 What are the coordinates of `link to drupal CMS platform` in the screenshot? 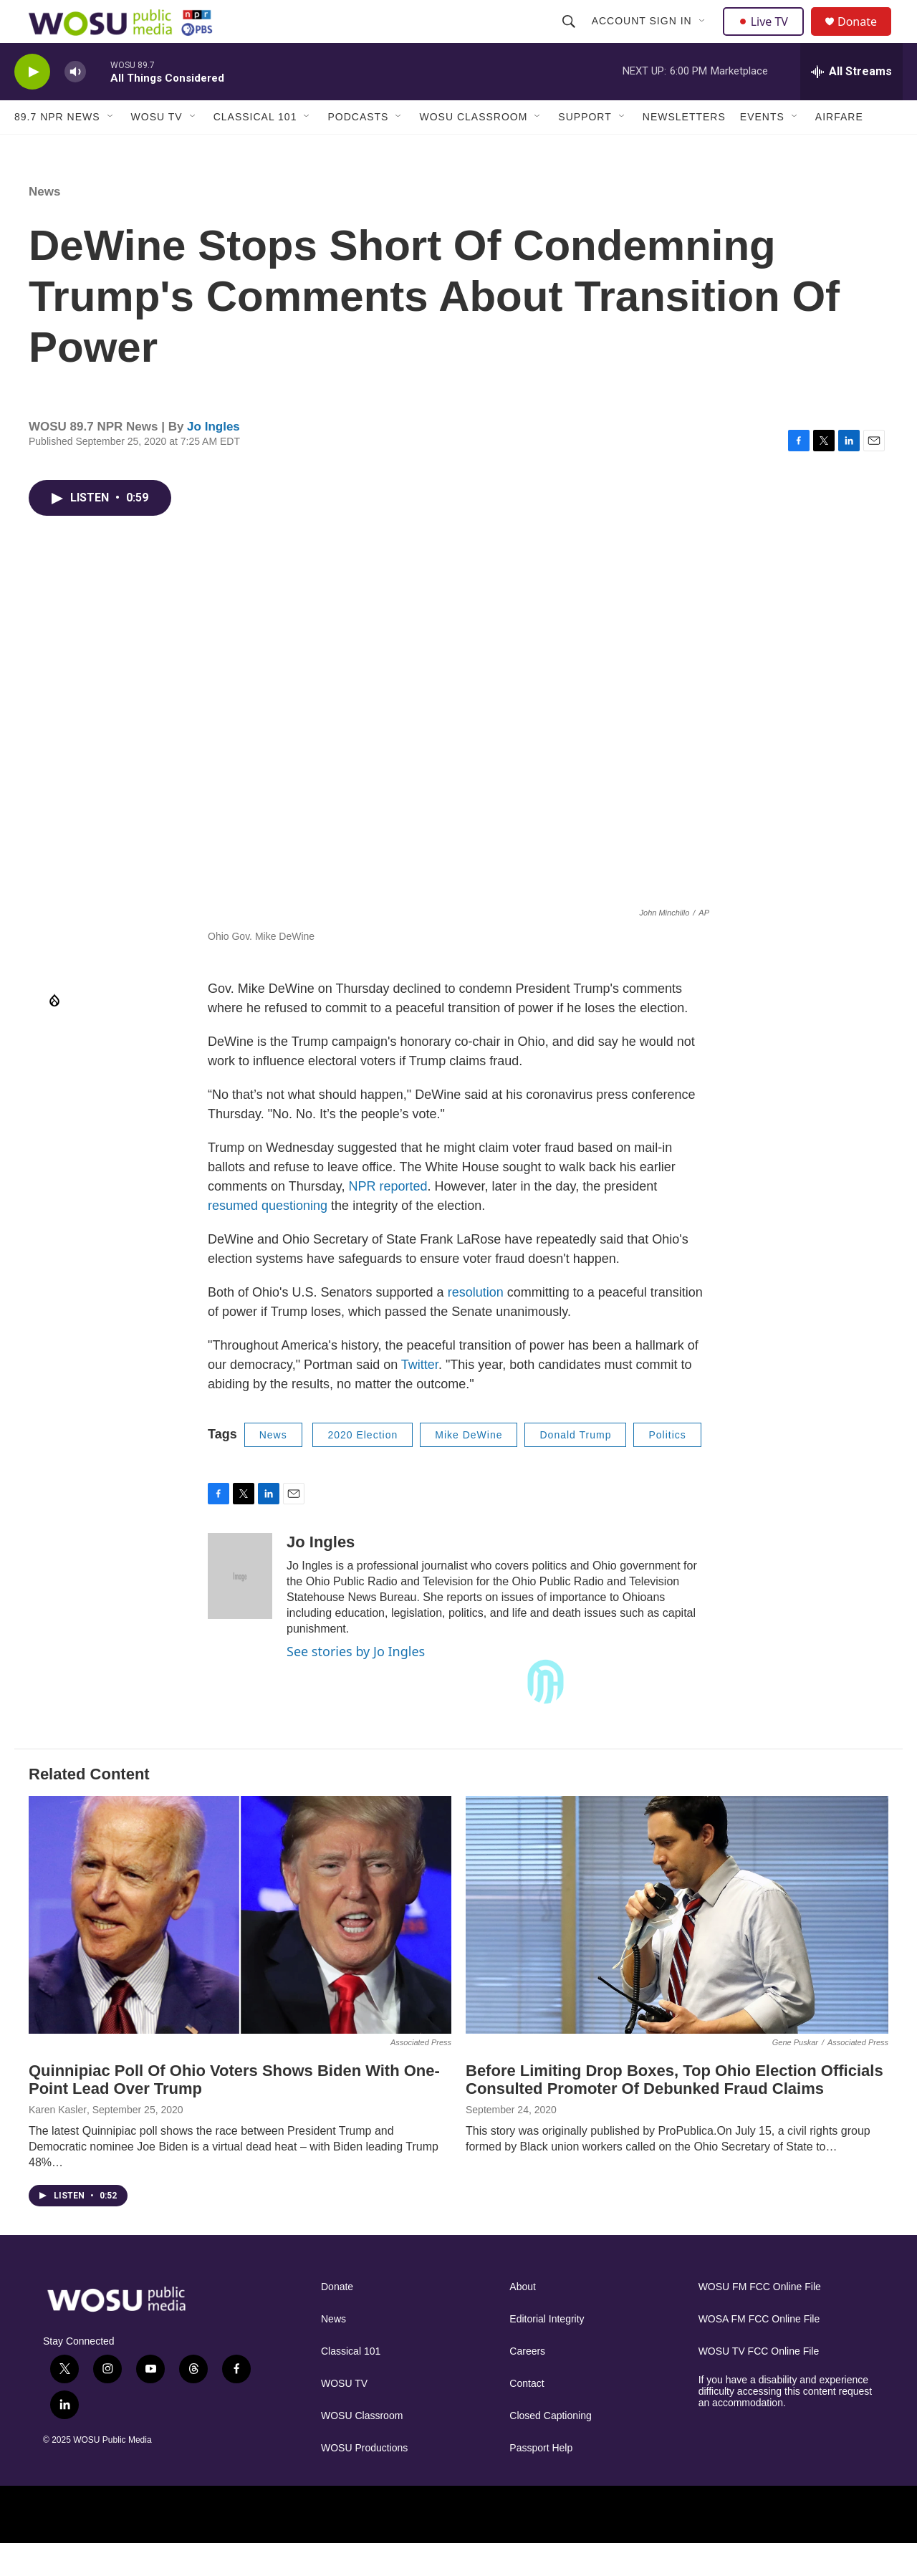 It's located at (54, 1000).